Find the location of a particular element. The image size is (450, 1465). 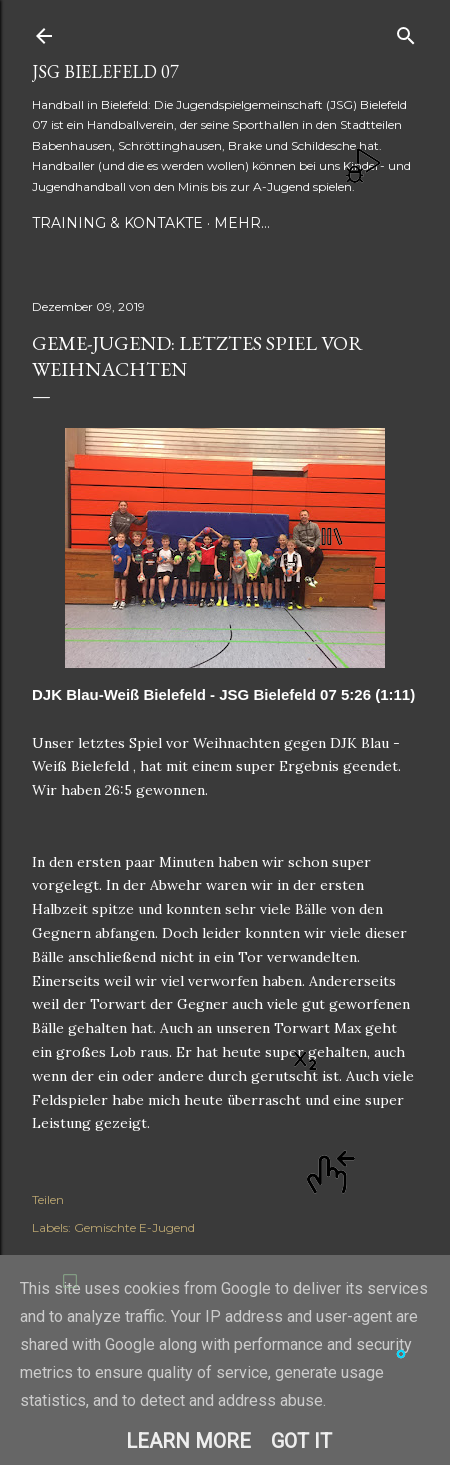

format text as subscript is located at coordinates (304, 1059).